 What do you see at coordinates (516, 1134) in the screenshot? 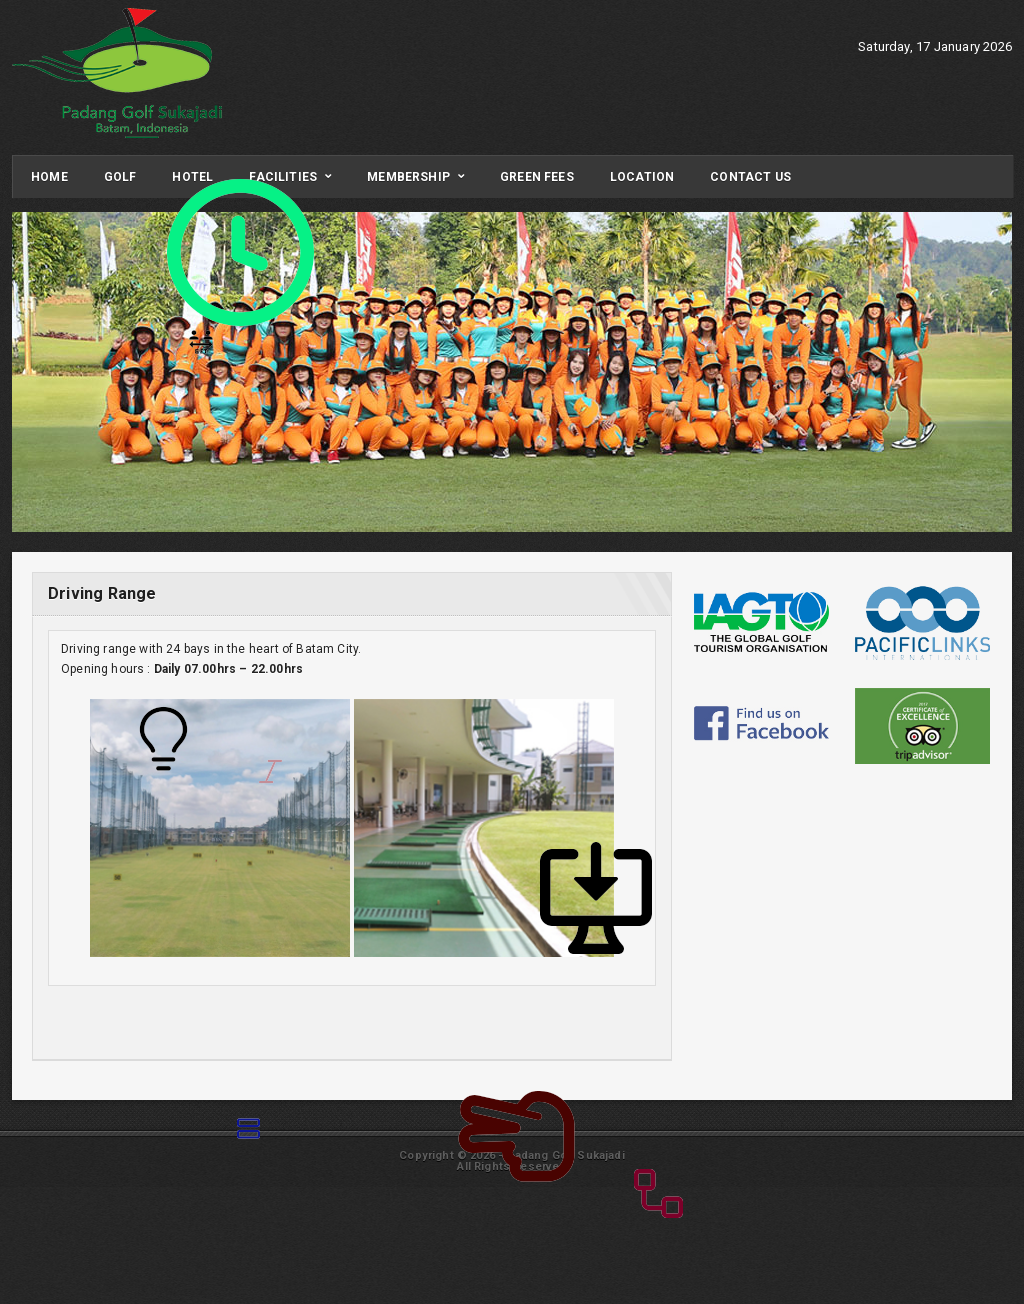
I see `scissors gesture for rock-paper-scissors game` at bounding box center [516, 1134].